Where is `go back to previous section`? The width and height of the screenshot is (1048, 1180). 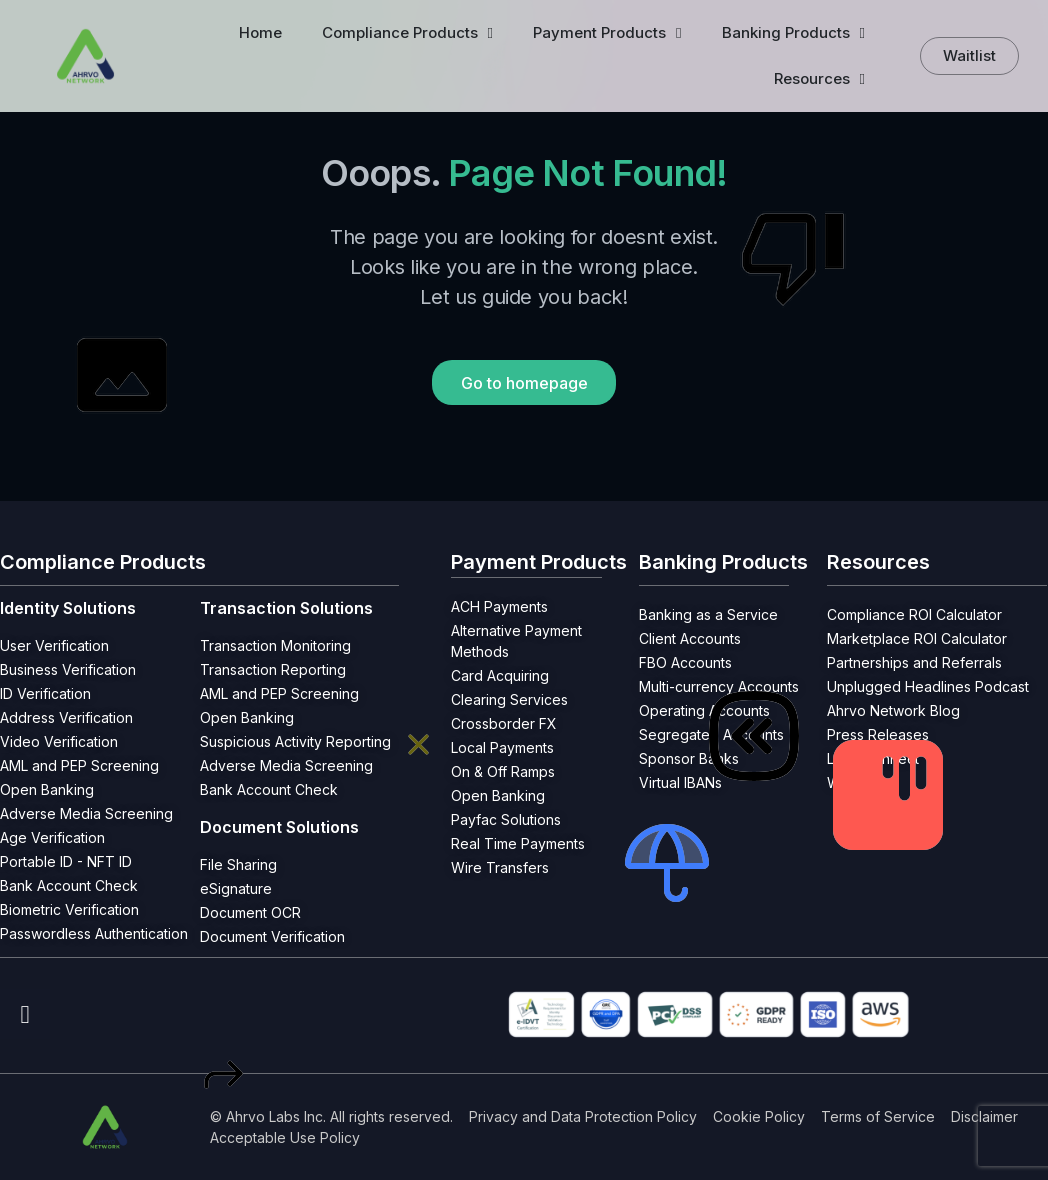
go back to previous section is located at coordinates (754, 736).